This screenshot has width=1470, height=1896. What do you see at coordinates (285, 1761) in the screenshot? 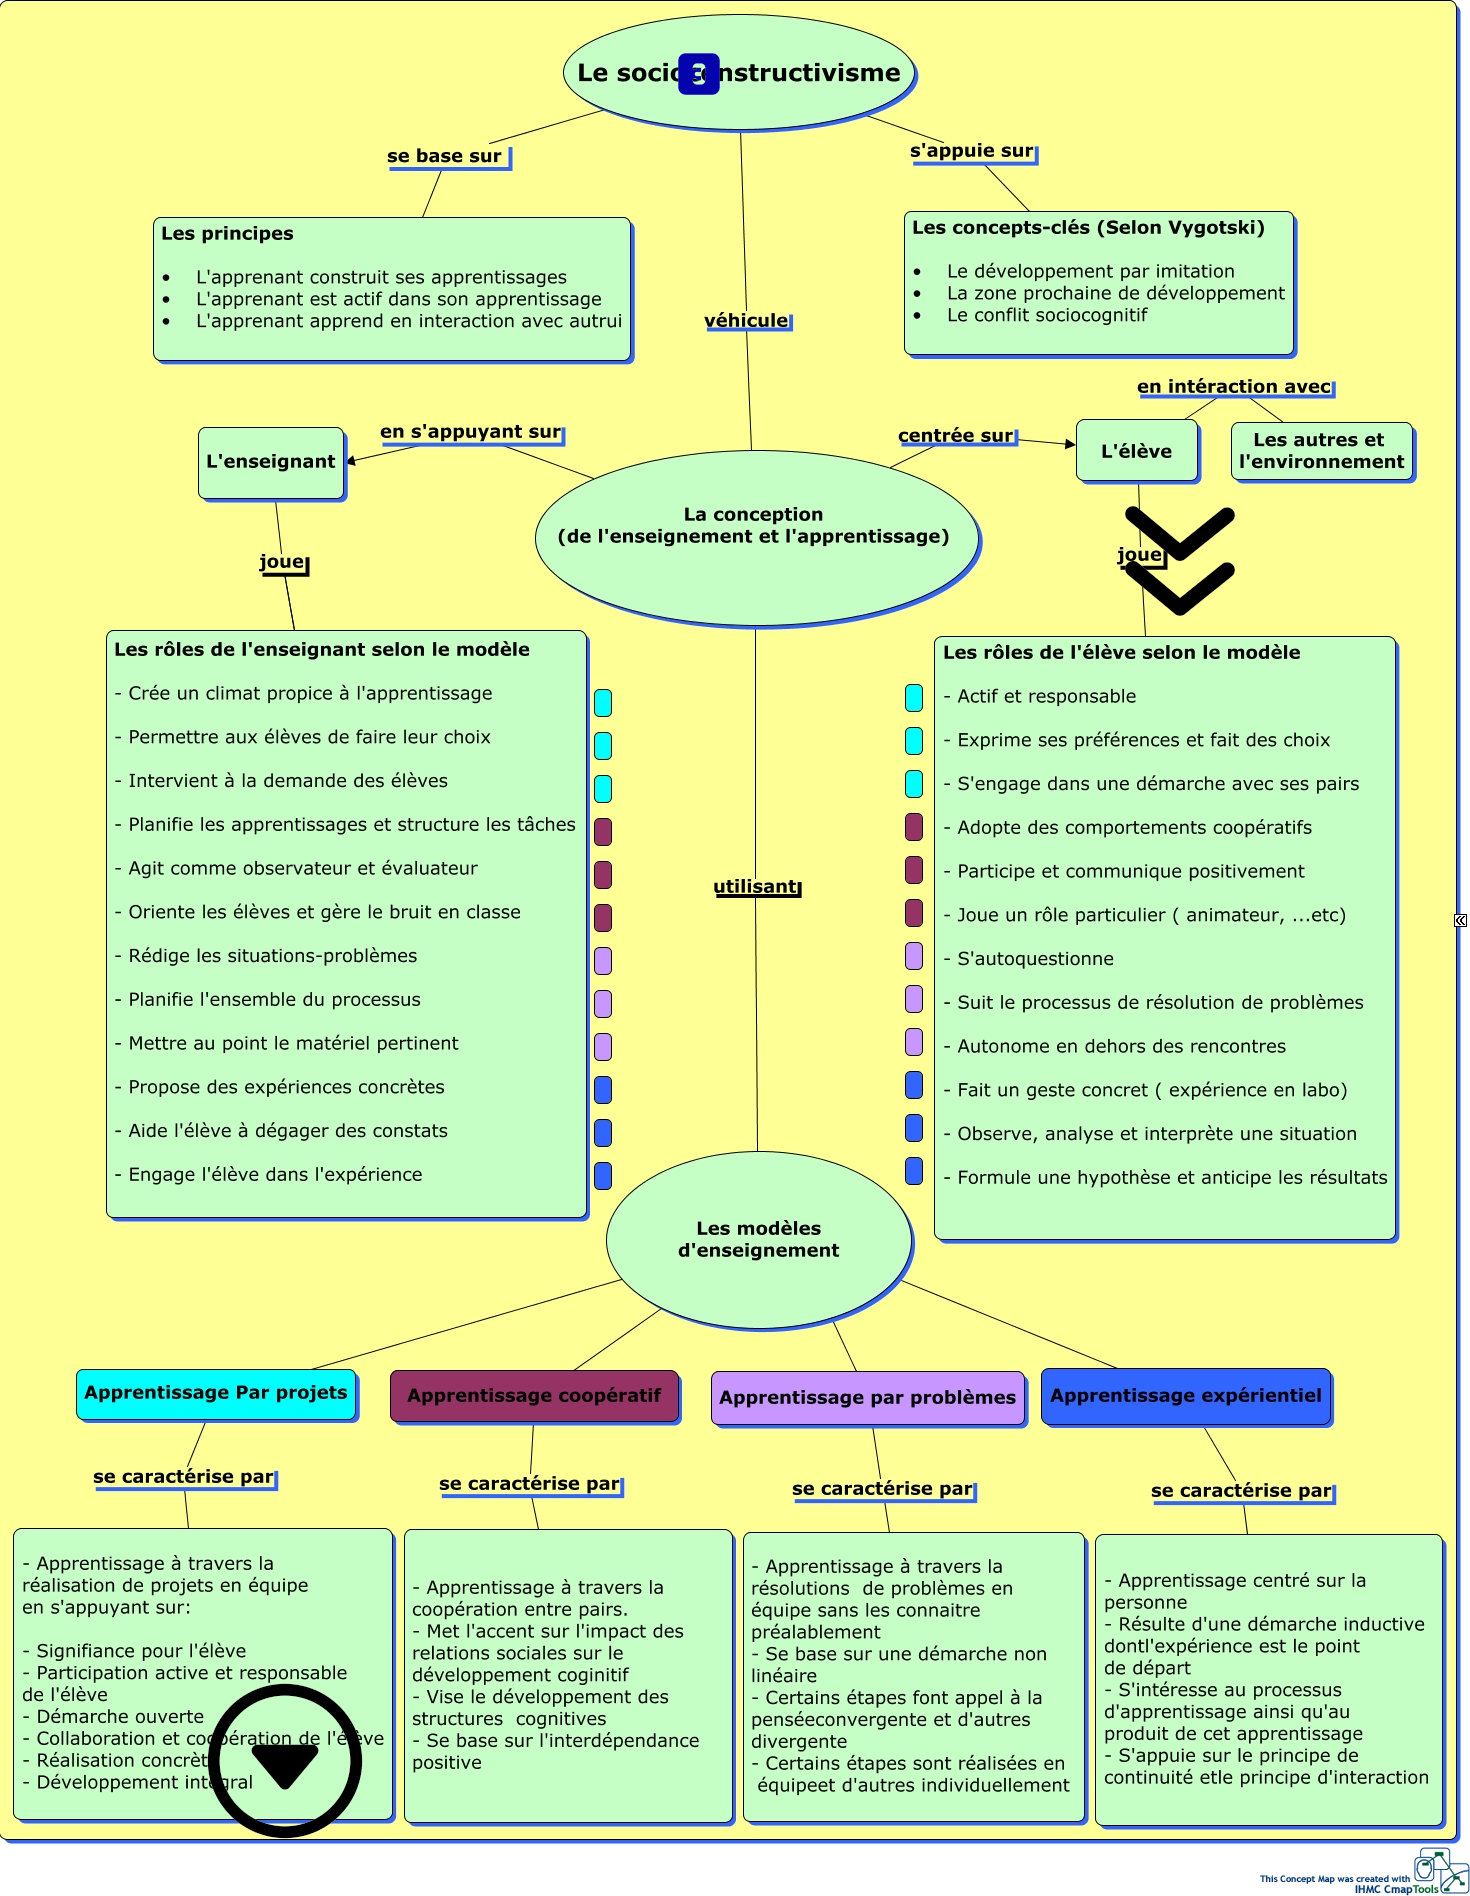
I see `expand a dropdown menu or section` at bounding box center [285, 1761].